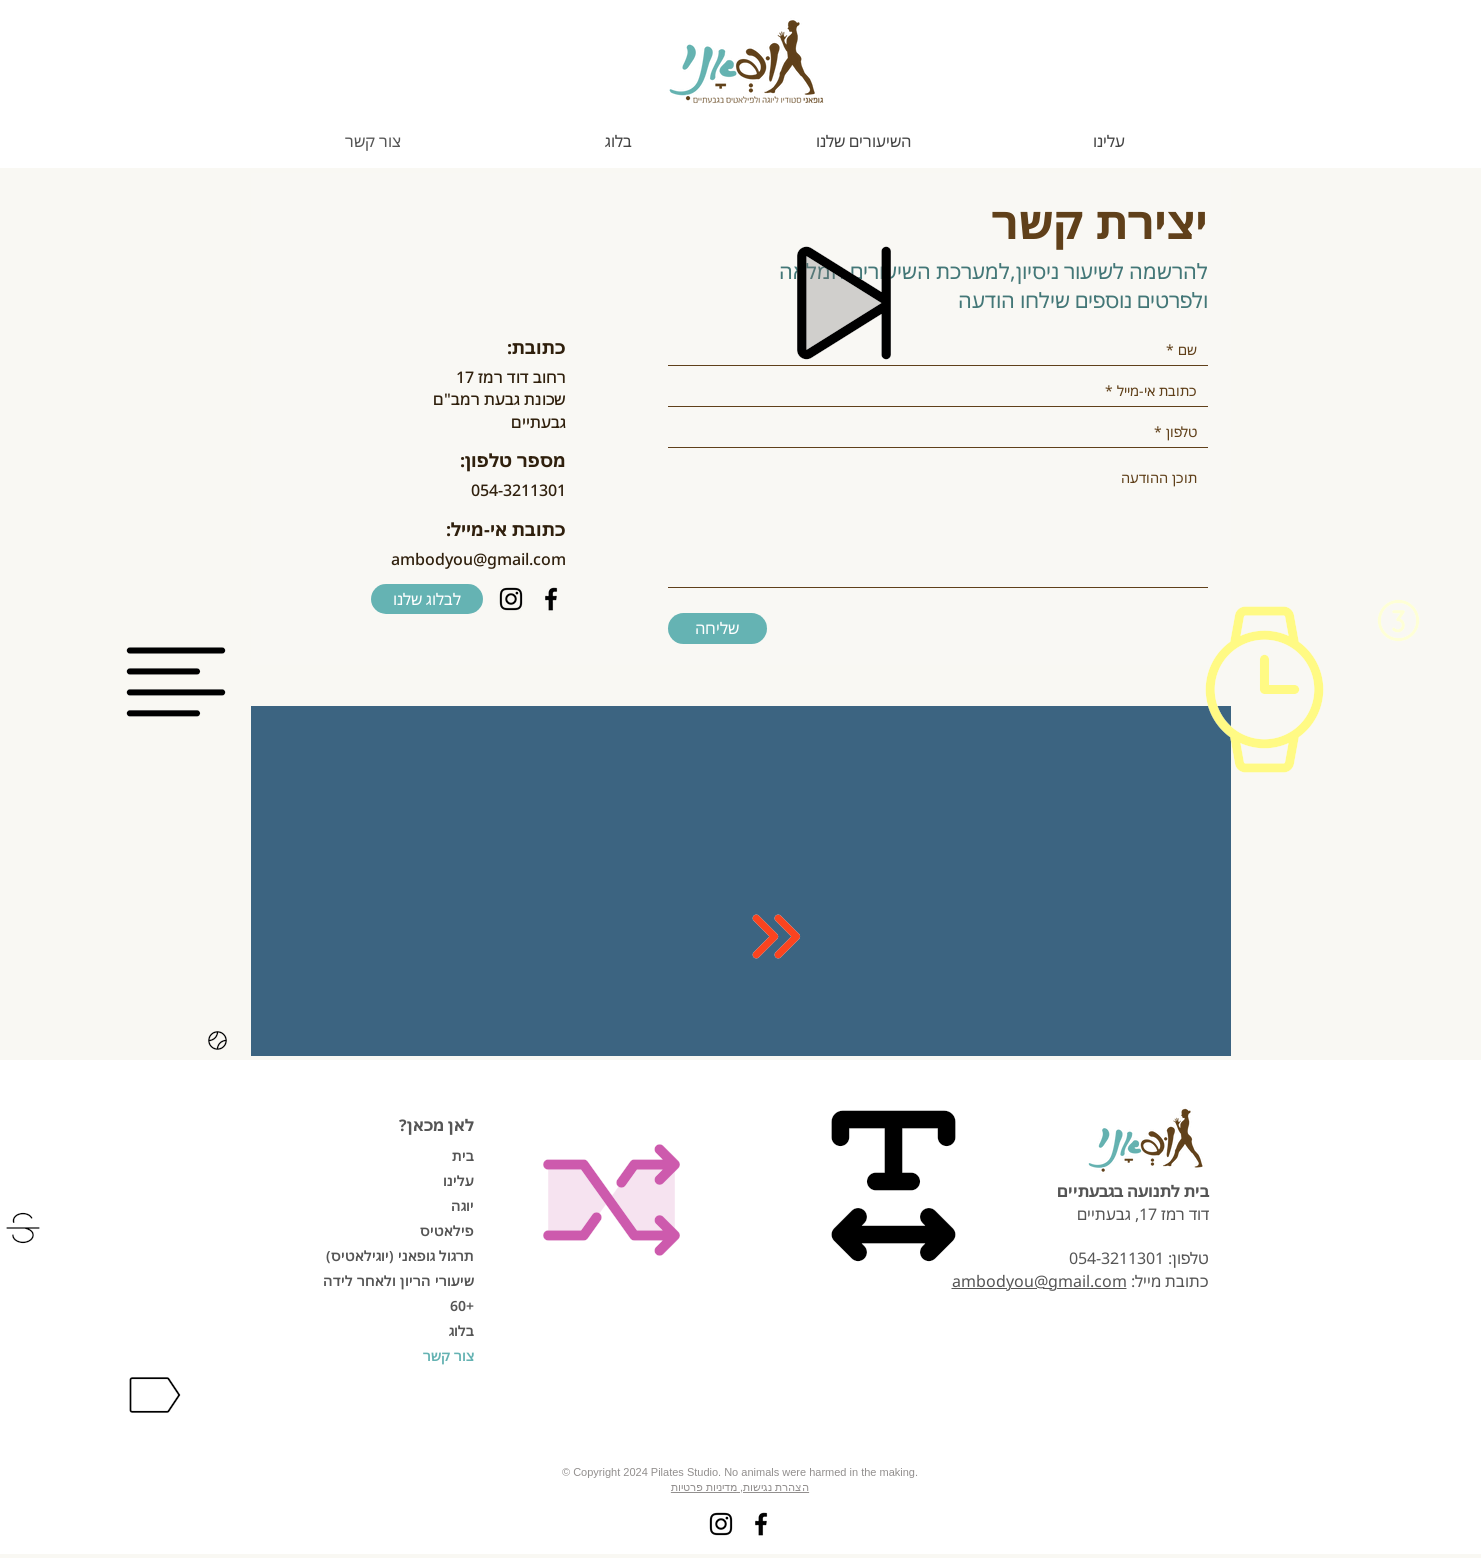 Image resolution: width=1481 pixels, height=1558 pixels. What do you see at coordinates (153, 1395) in the screenshot?
I see `add a tag or label to an item` at bounding box center [153, 1395].